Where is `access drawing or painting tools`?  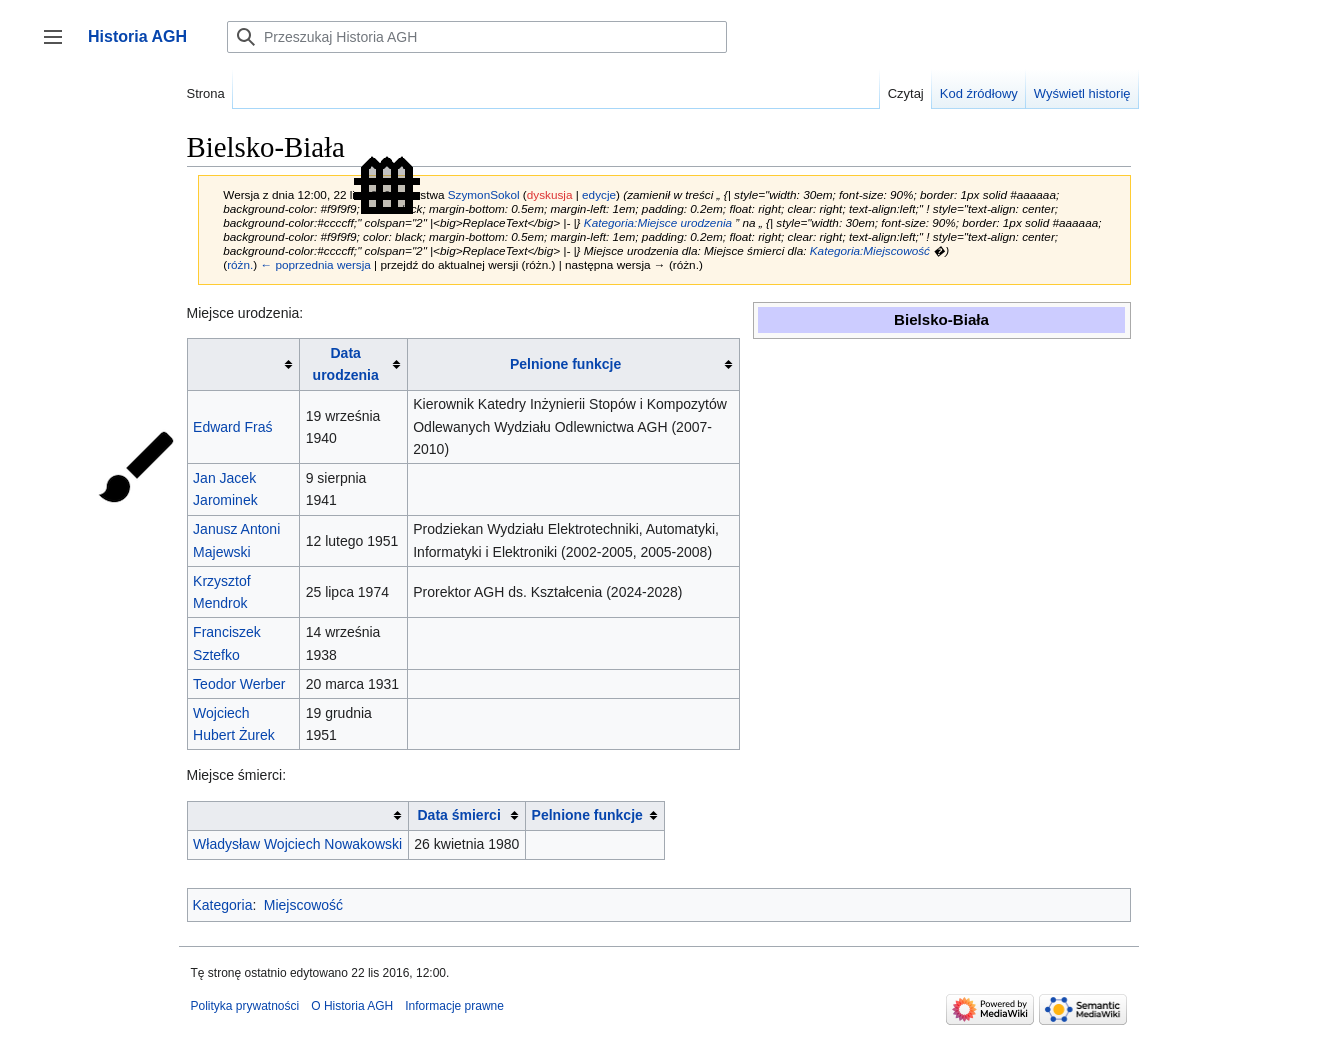 access drawing or painting tools is located at coordinates (138, 467).